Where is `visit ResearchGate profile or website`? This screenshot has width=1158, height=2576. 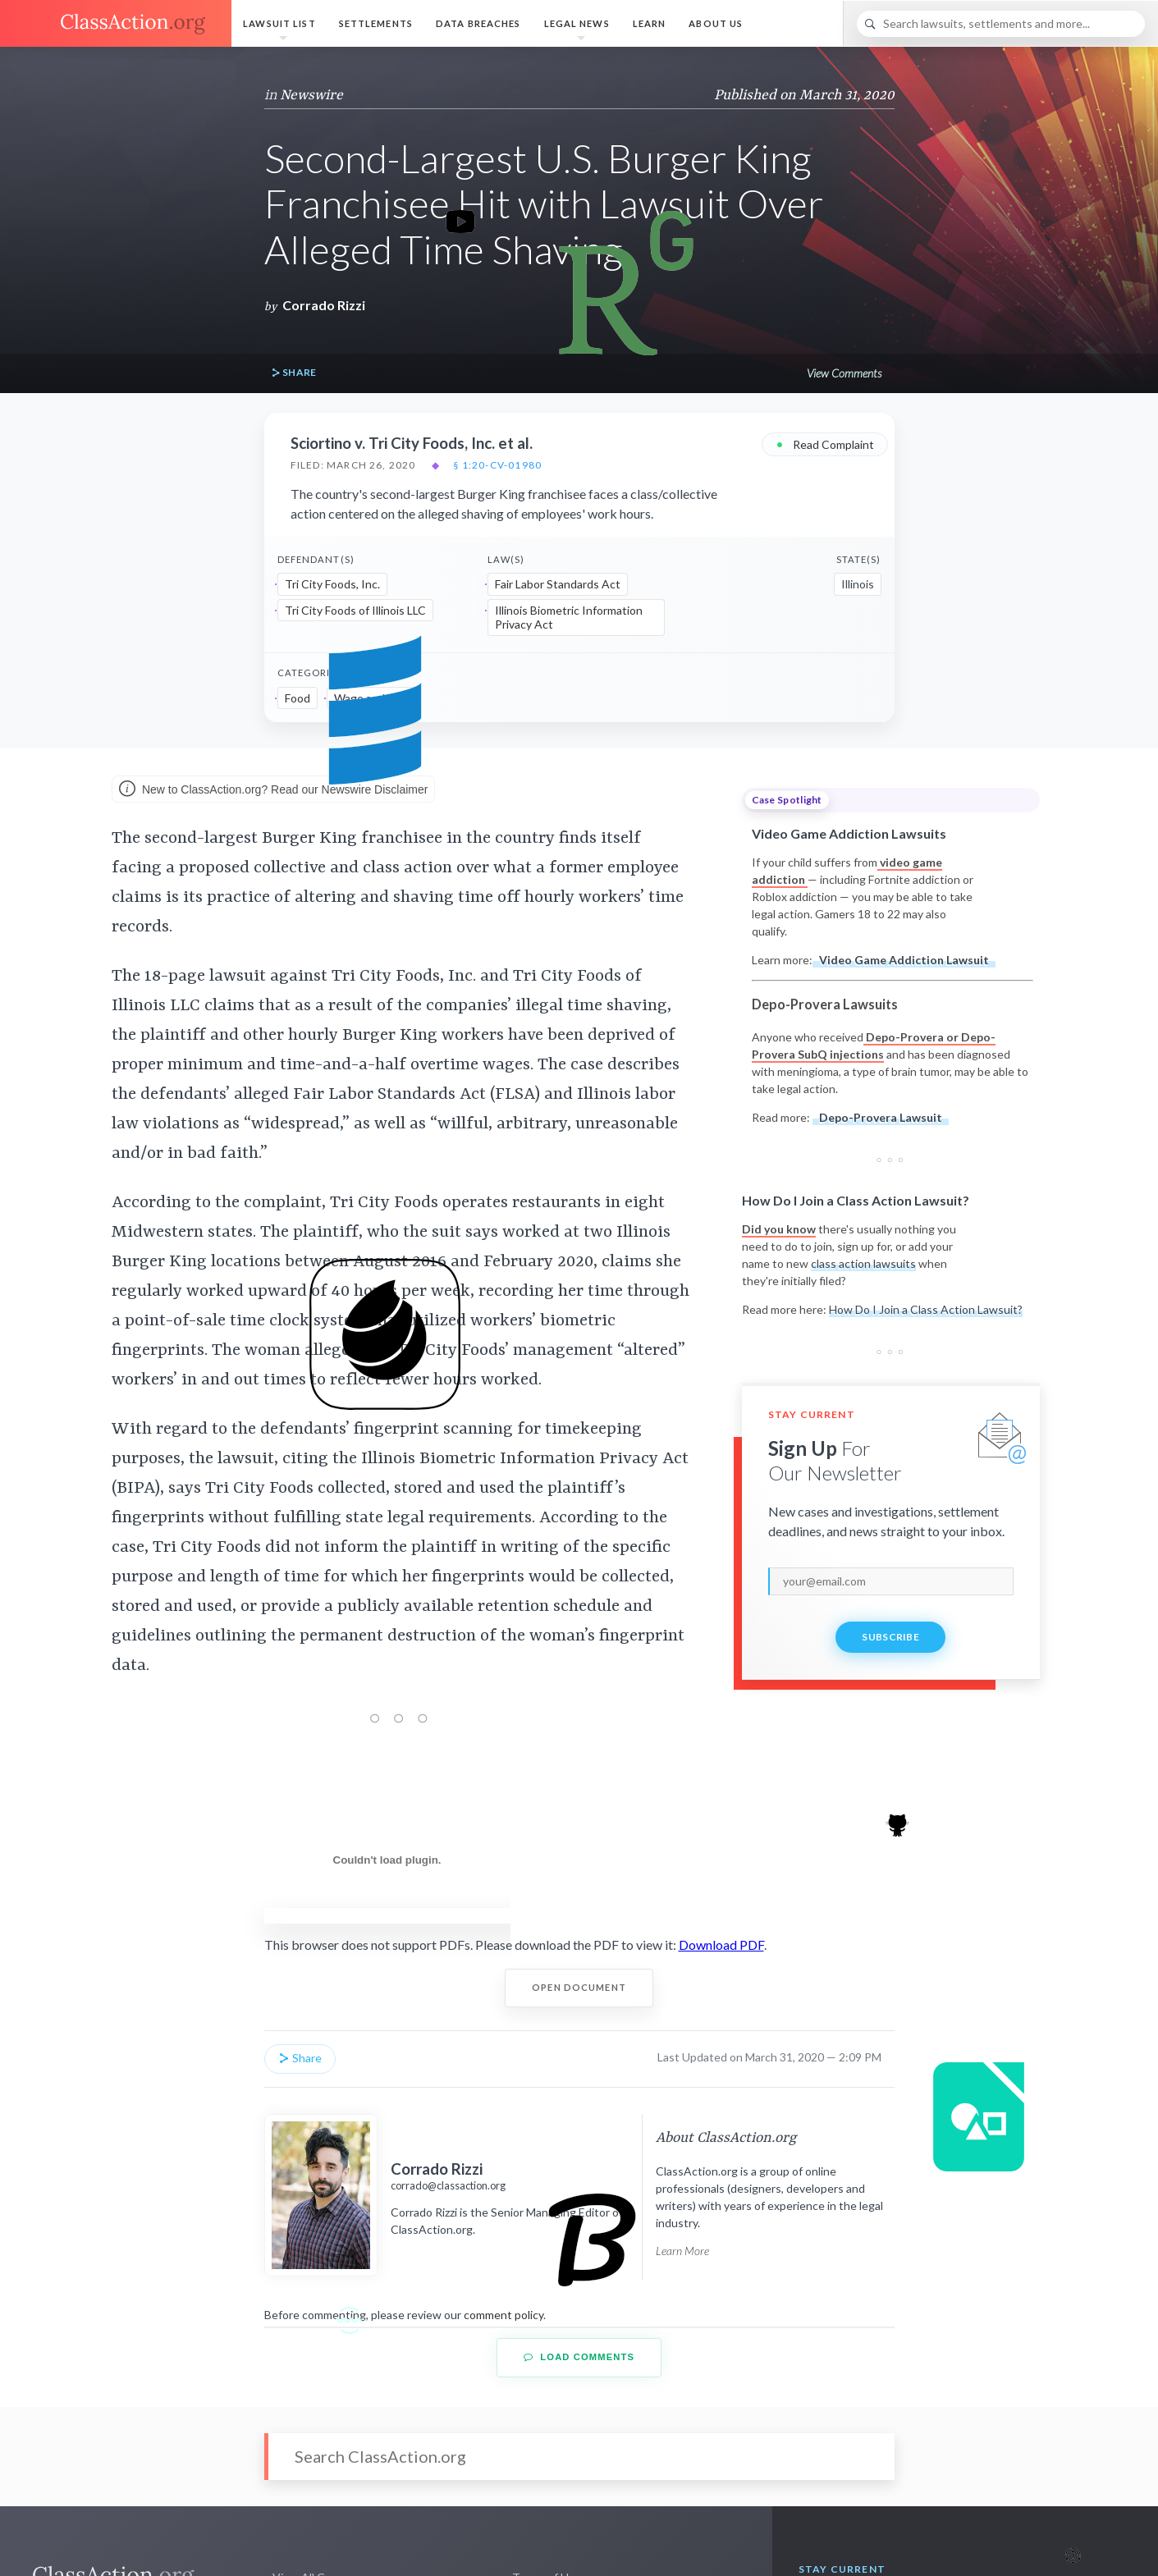 visit ResearchGate profile or website is located at coordinates (626, 283).